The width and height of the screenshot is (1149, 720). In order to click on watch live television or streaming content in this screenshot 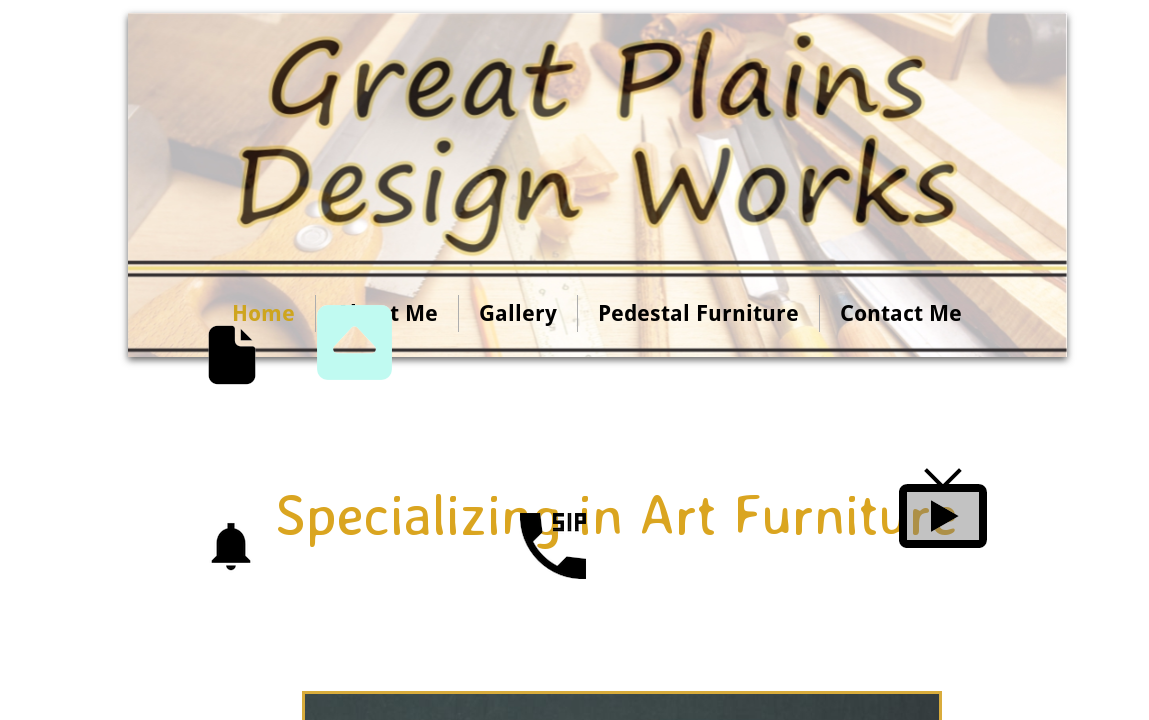, I will do `click(943, 508)`.